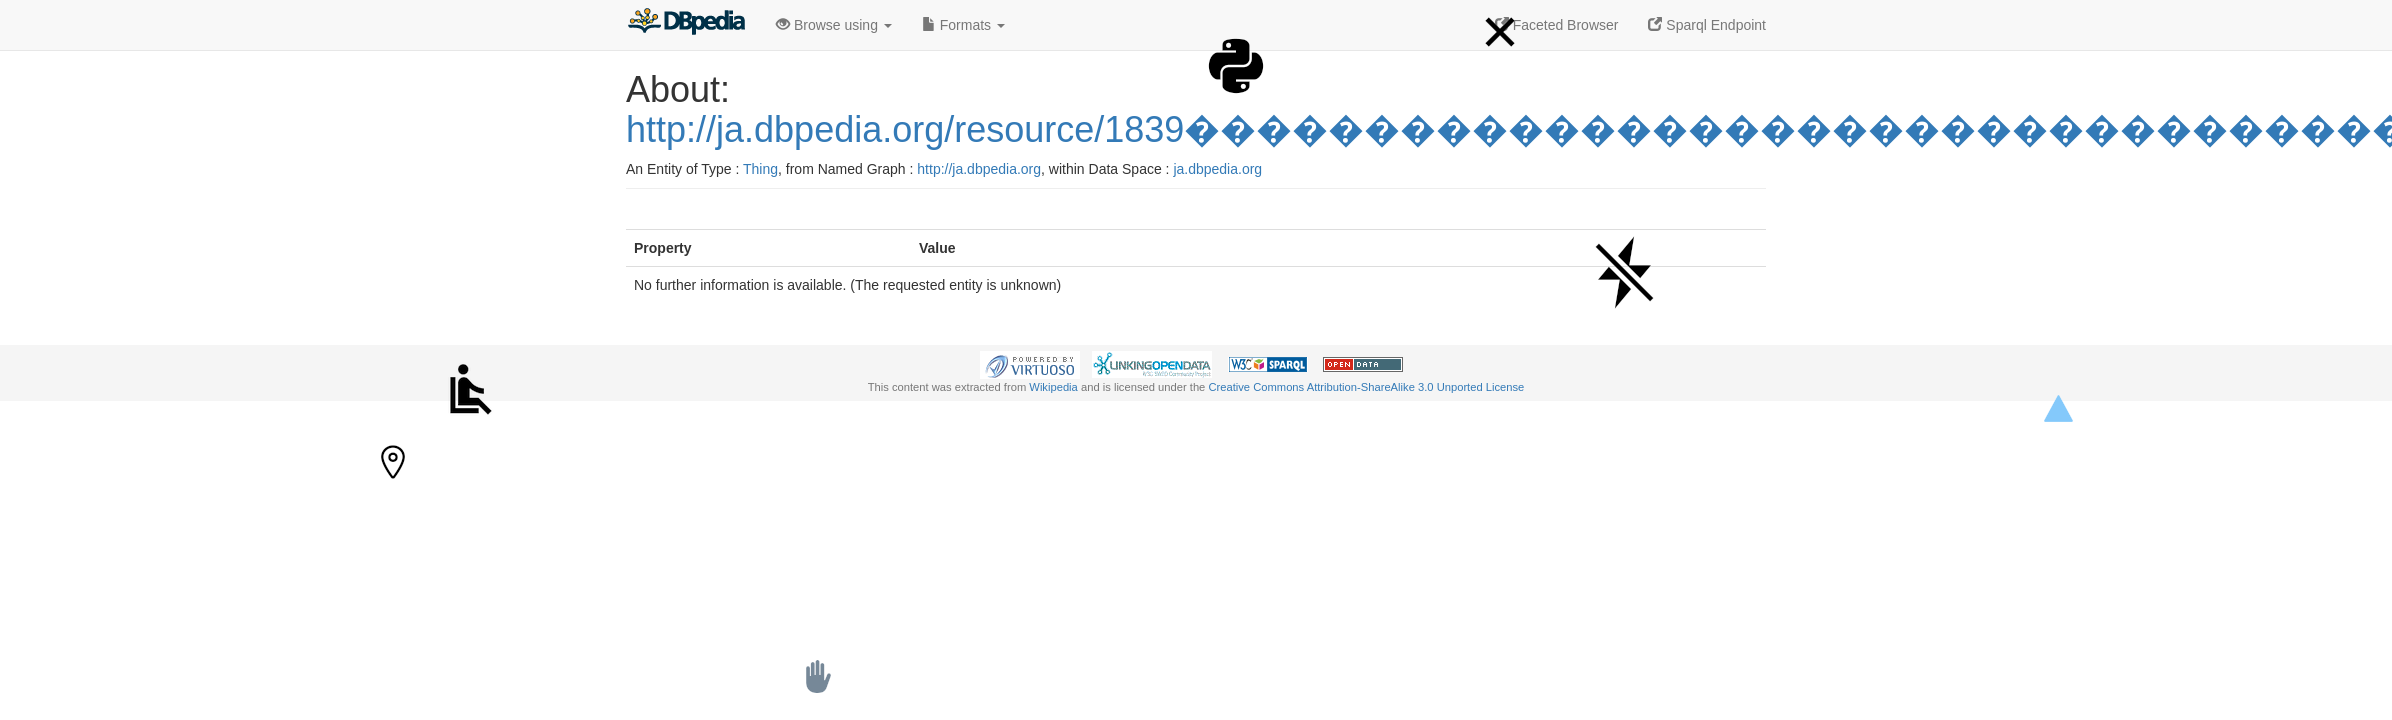  Describe the element at coordinates (1624, 272) in the screenshot. I see `disable camera flash` at that location.